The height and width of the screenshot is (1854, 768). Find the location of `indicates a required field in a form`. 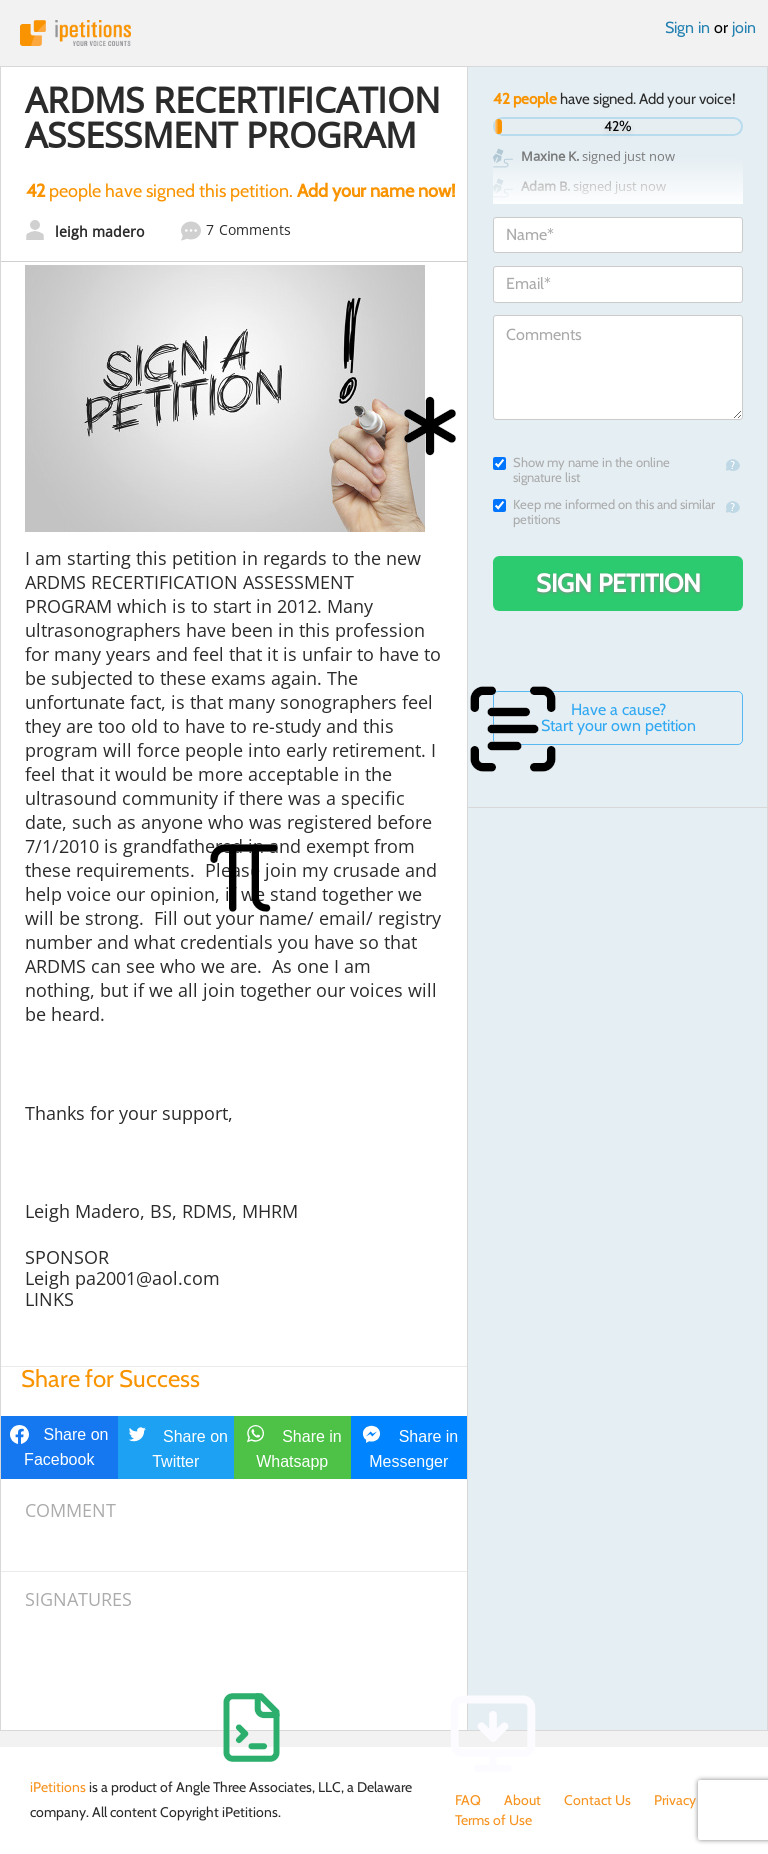

indicates a required field in a form is located at coordinates (430, 426).